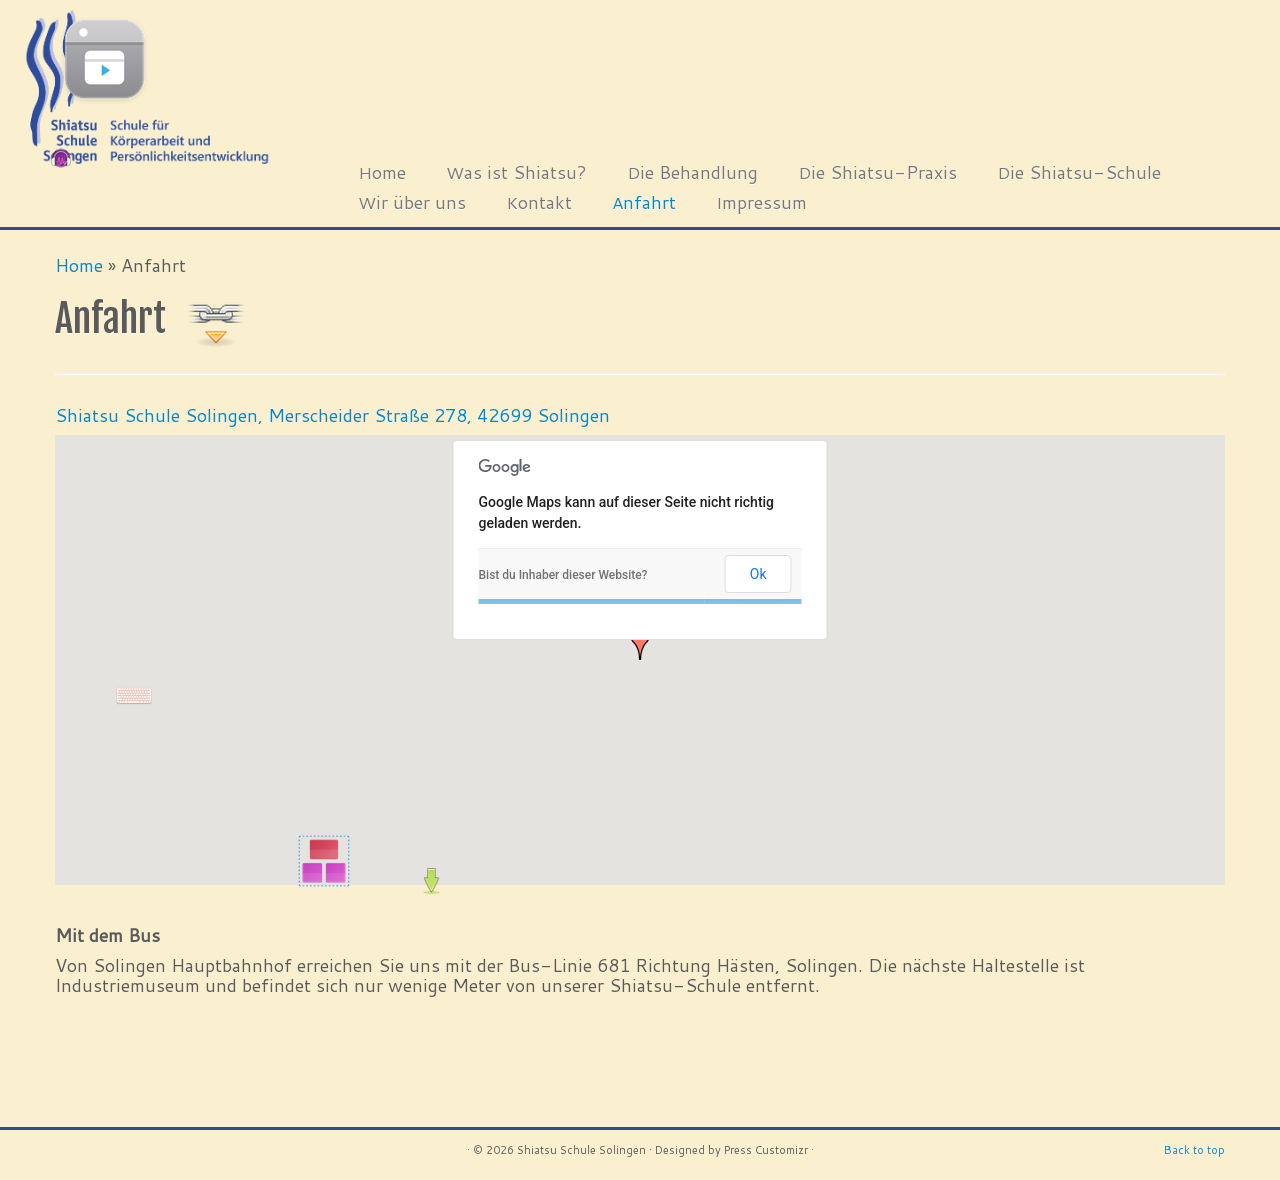 The image size is (1280, 1180). Describe the element at coordinates (431, 881) in the screenshot. I see `save the current document` at that location.